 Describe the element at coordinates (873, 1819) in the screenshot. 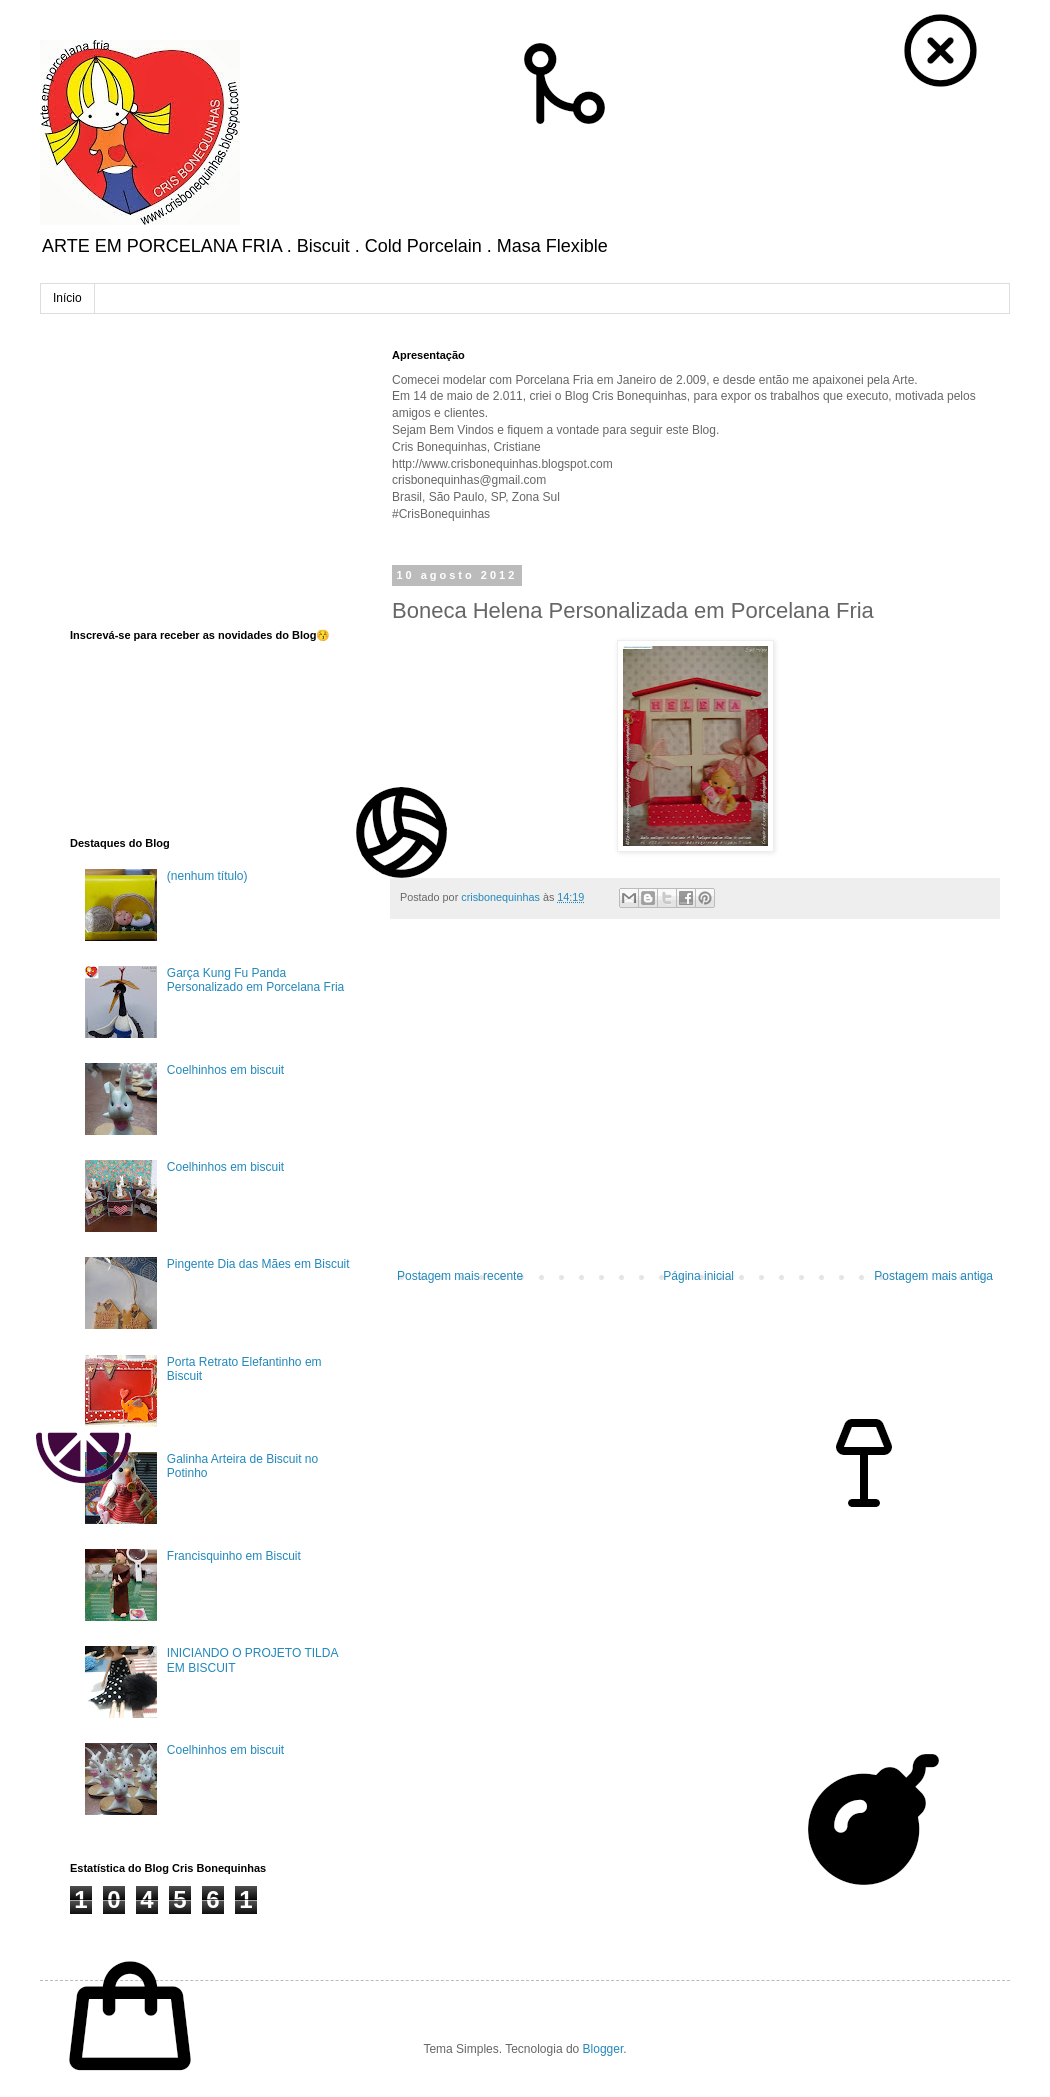

I see `delete all data or perform destructive action` at that location.